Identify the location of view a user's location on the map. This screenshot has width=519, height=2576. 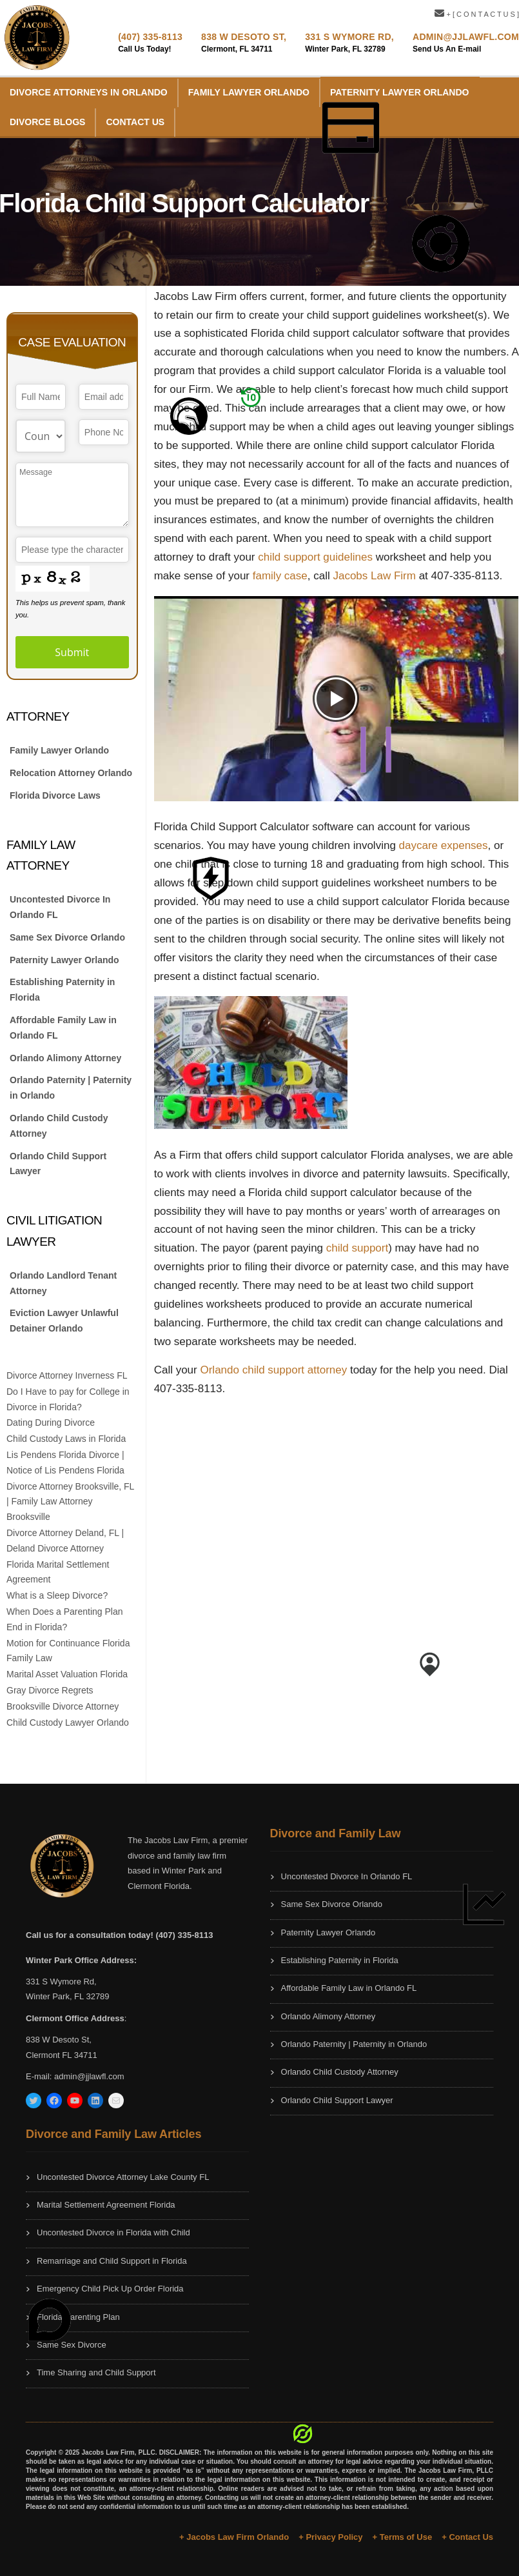
(429, 1663).